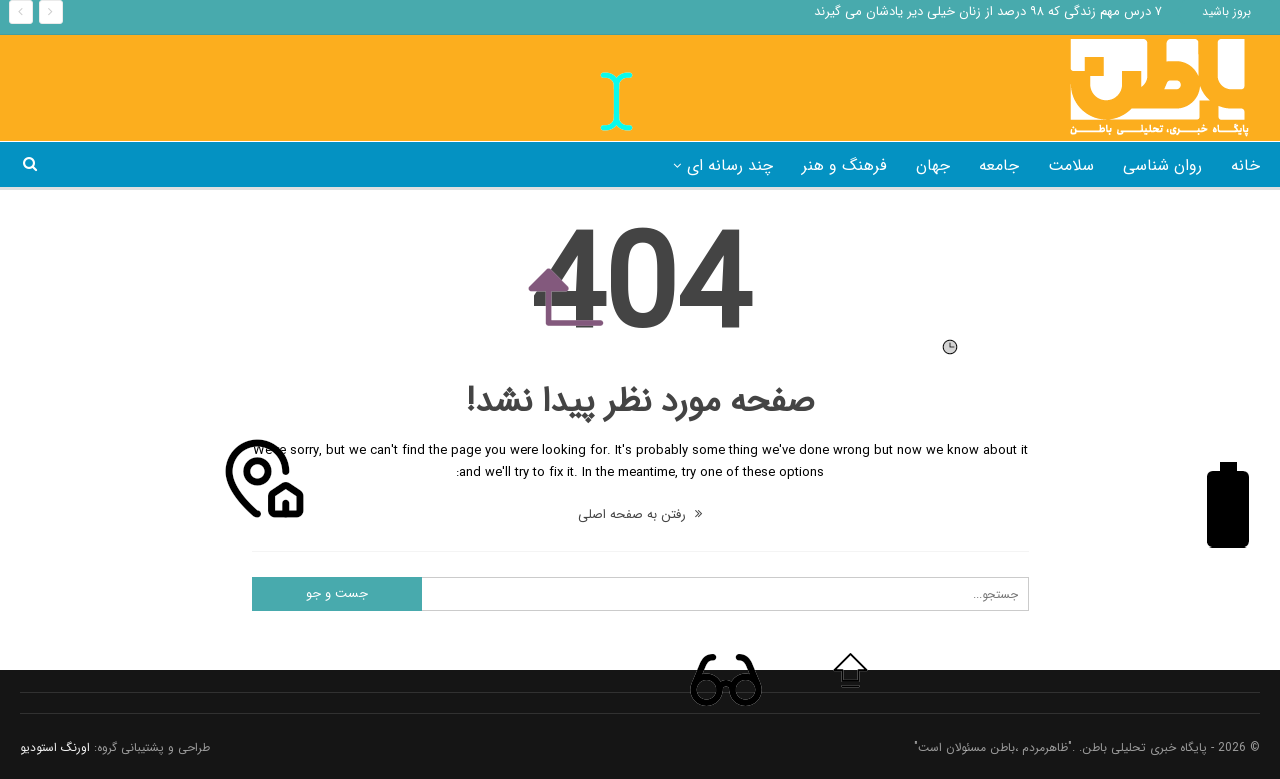 This screenshot has height=779, width=1280. What do you see at coordinates (616, 101) in the screenshot?
I see `indicates an active text input field` at bounding box center [616, 101].